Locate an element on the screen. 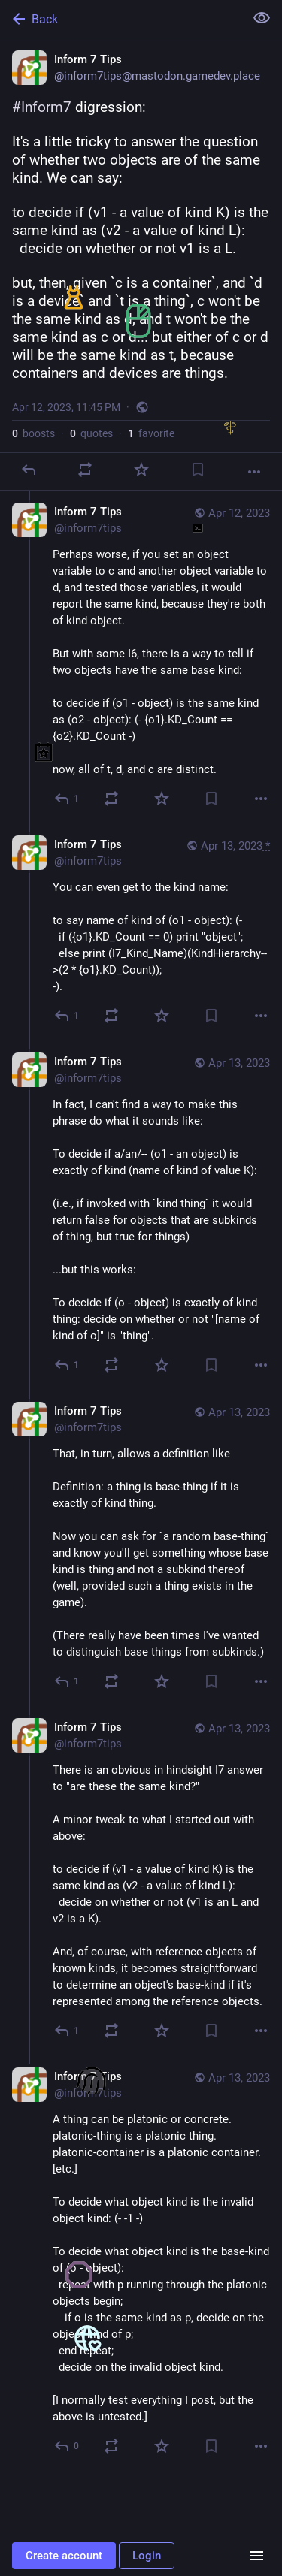  view favorite or starred events is located at coordinates (44, 753).